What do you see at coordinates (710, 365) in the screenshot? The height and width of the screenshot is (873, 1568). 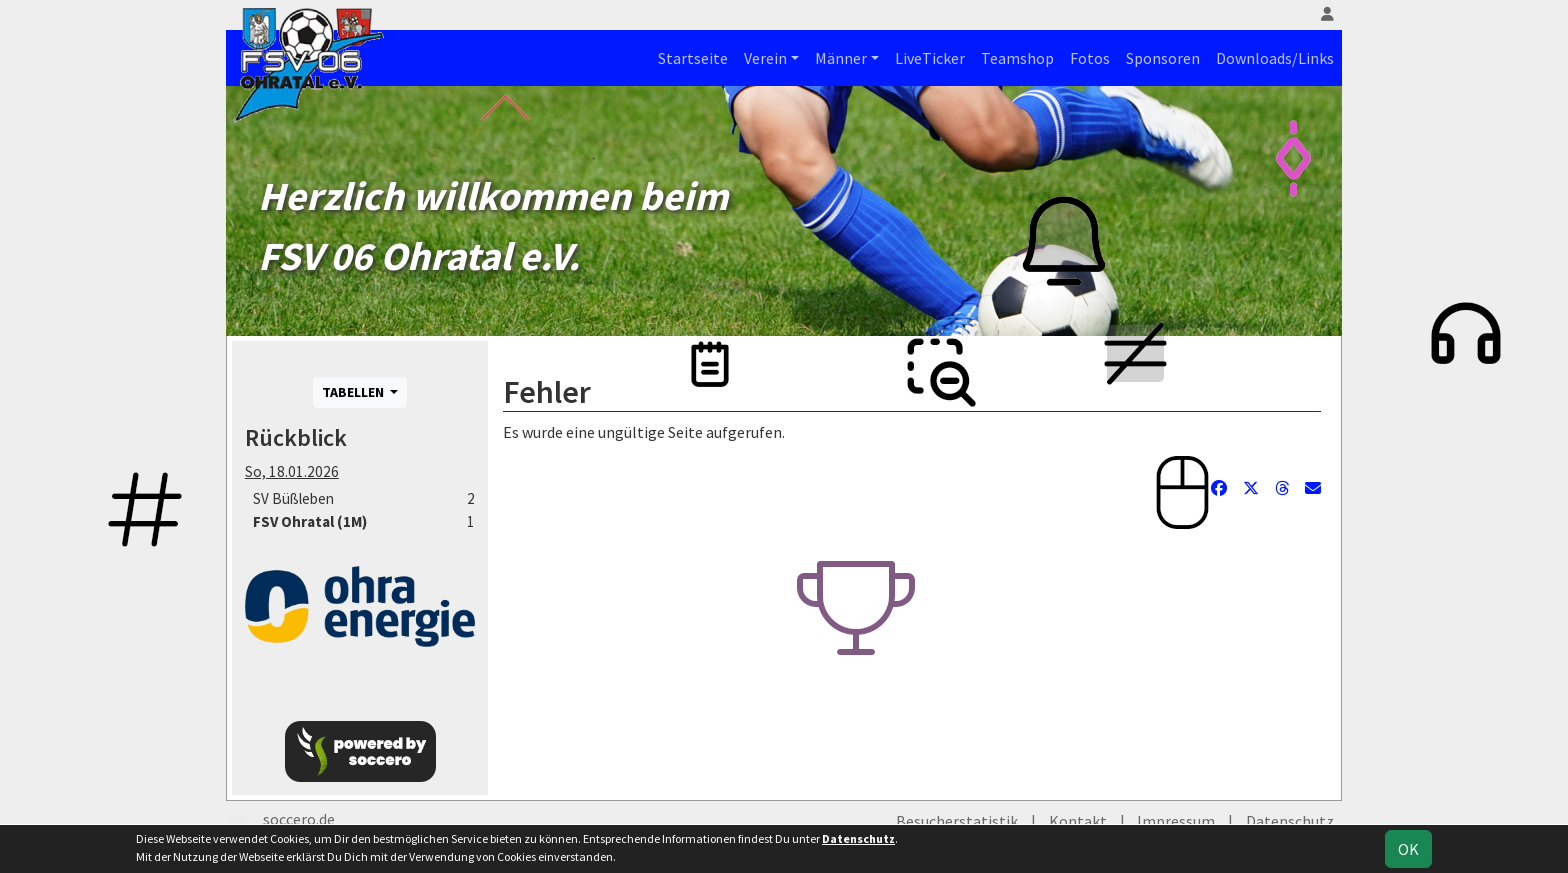 I see `open notepad or notes app` at bounding box center [710, 365].